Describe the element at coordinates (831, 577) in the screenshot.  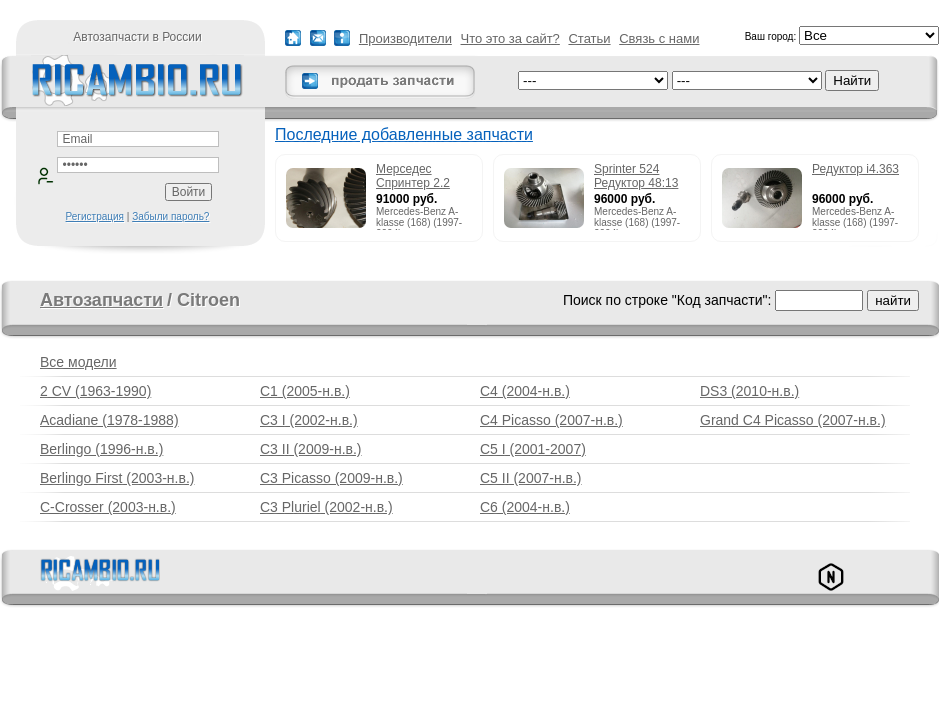
I see `indicates a node or network element` at that location.